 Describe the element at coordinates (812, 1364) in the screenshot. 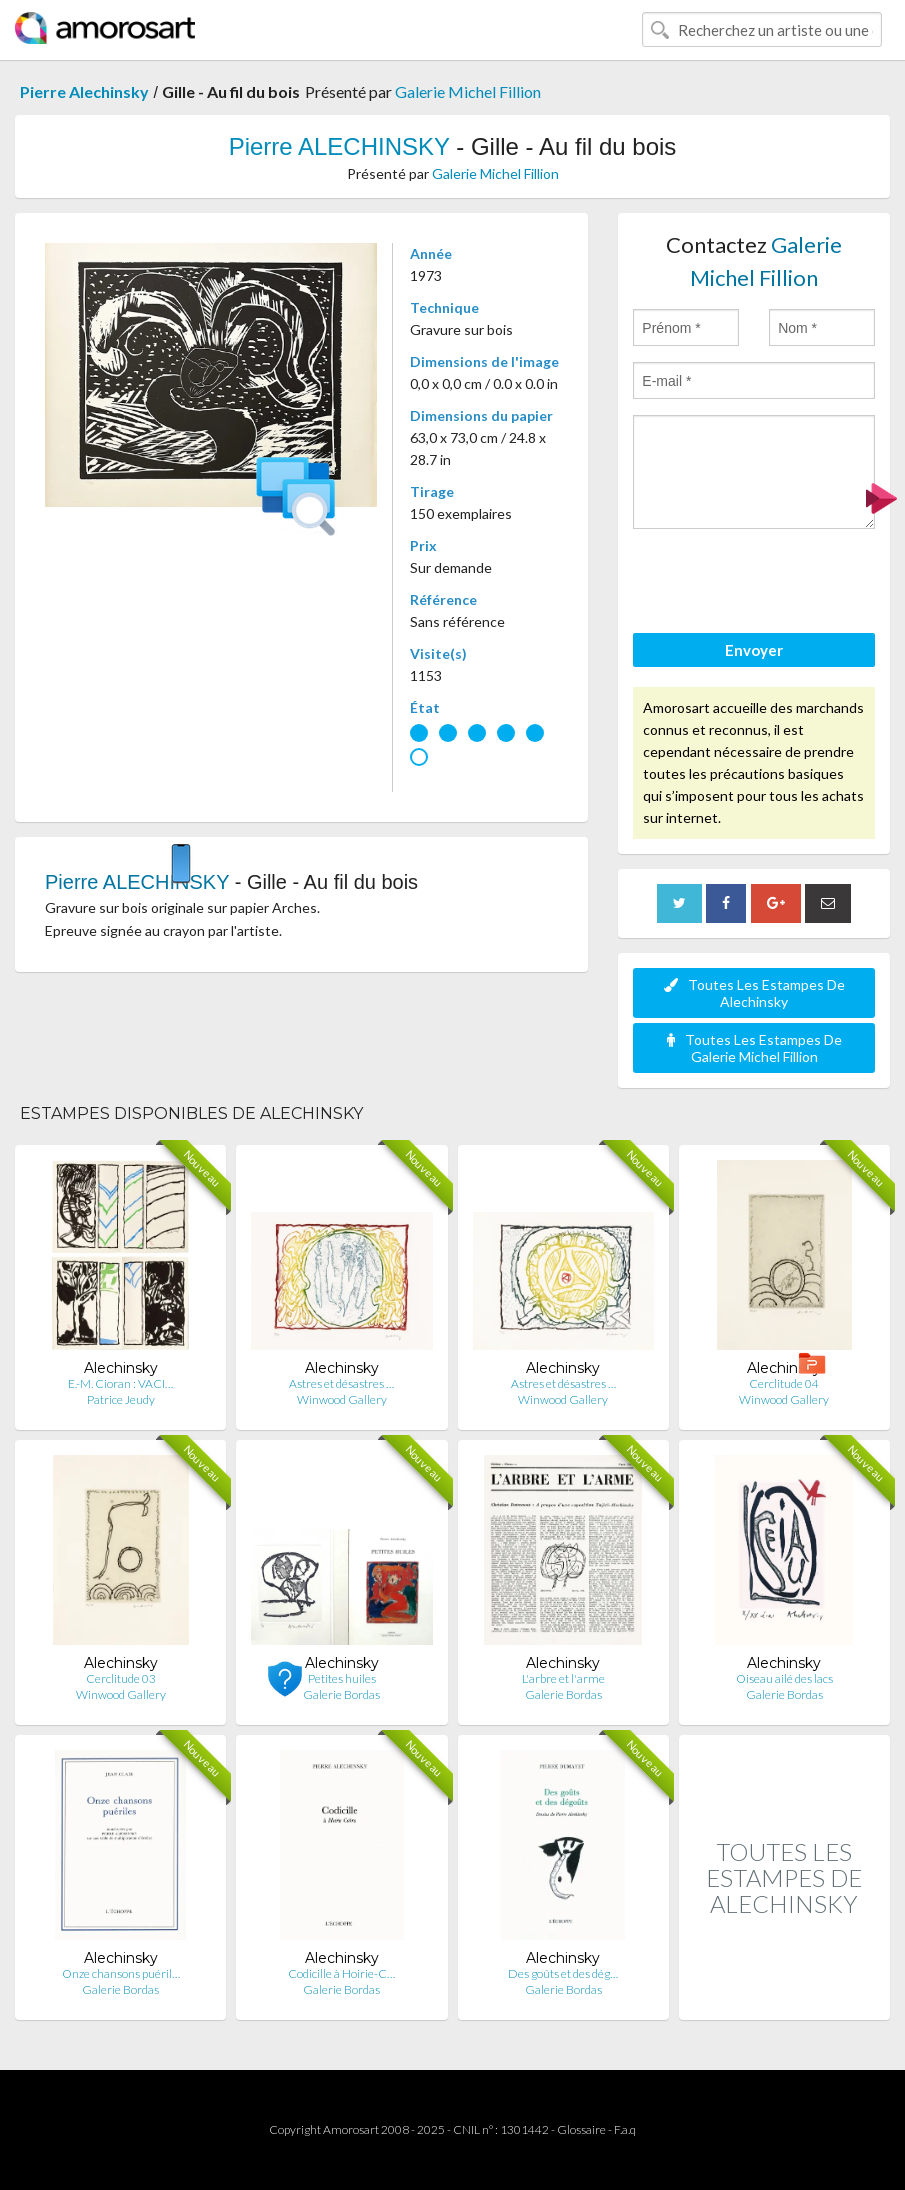

I see `open folder containing WPS presentation files` at that location.